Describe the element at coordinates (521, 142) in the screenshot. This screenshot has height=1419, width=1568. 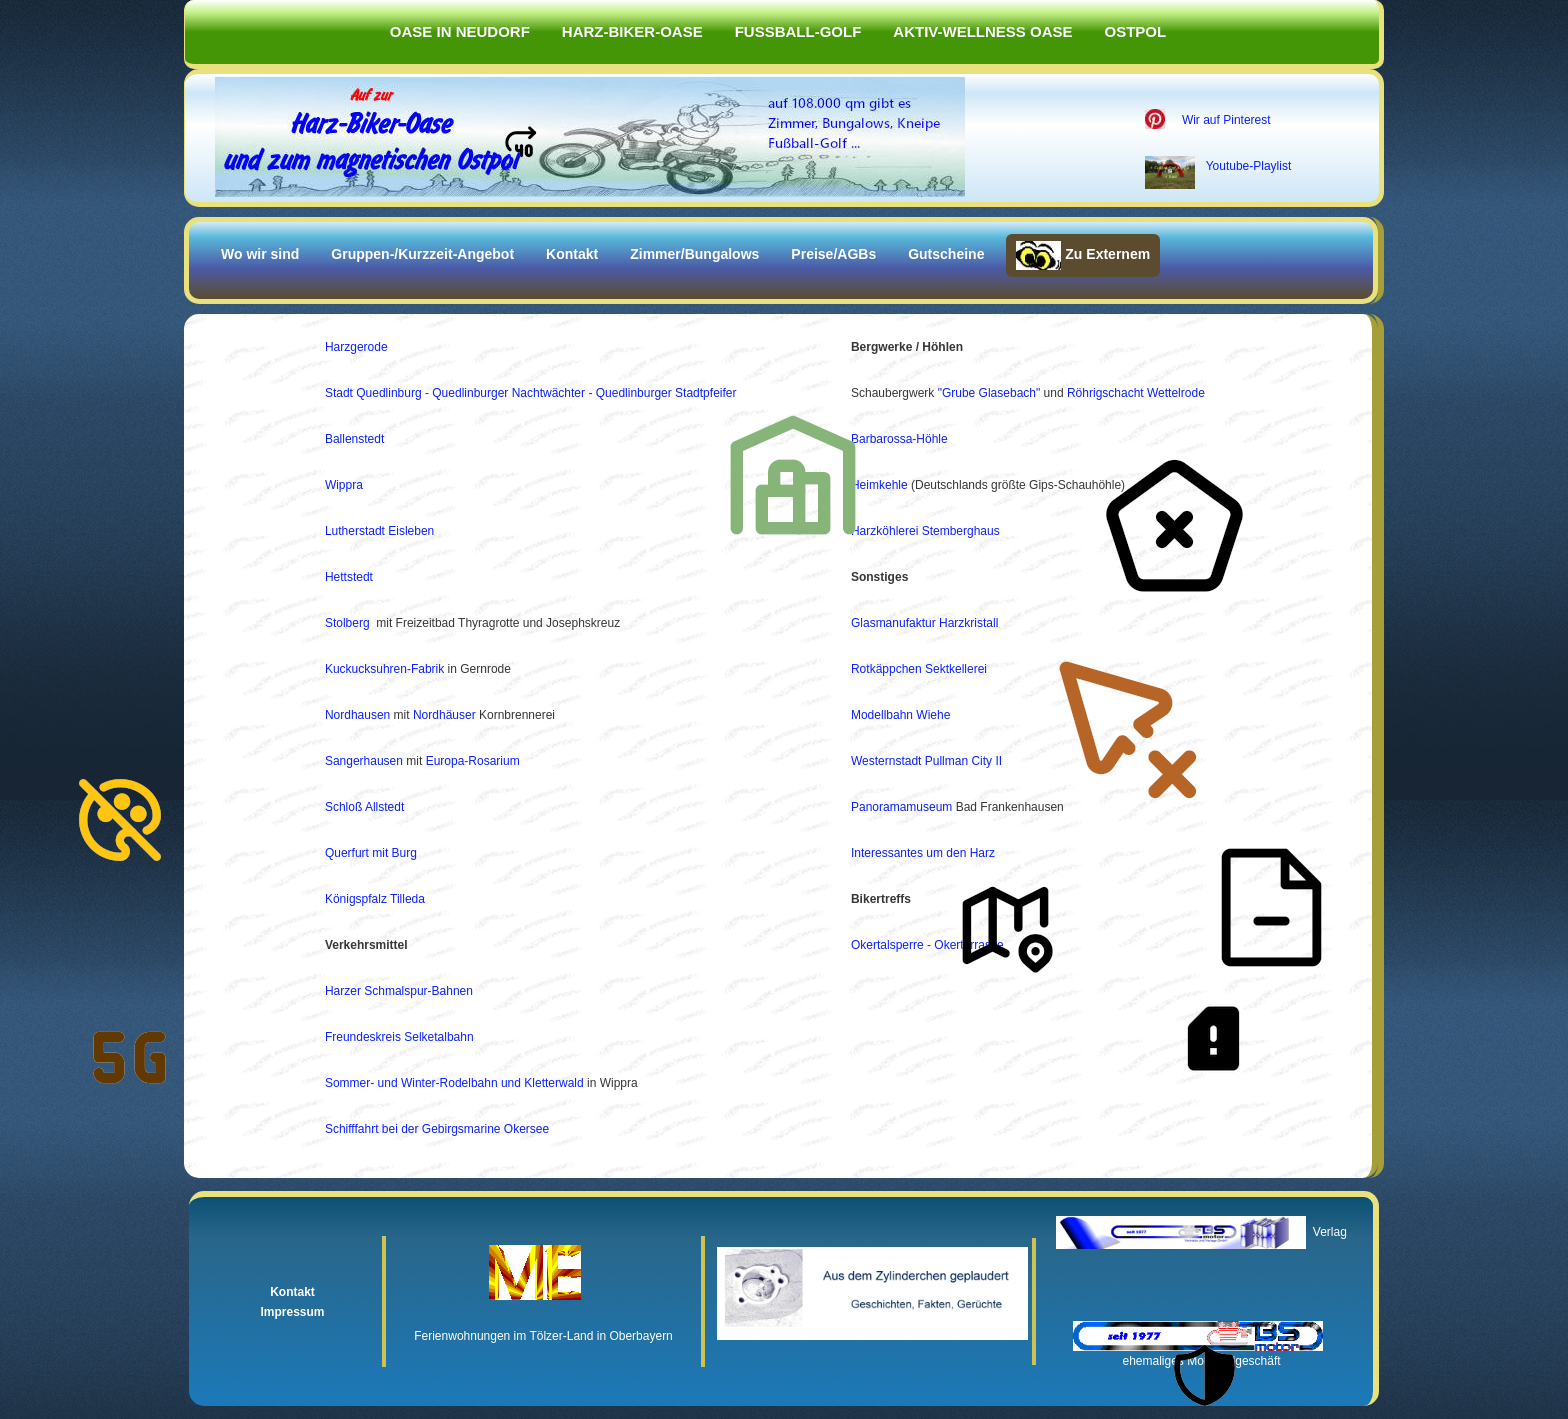
I see `skip forward 40 seconds` at that location.